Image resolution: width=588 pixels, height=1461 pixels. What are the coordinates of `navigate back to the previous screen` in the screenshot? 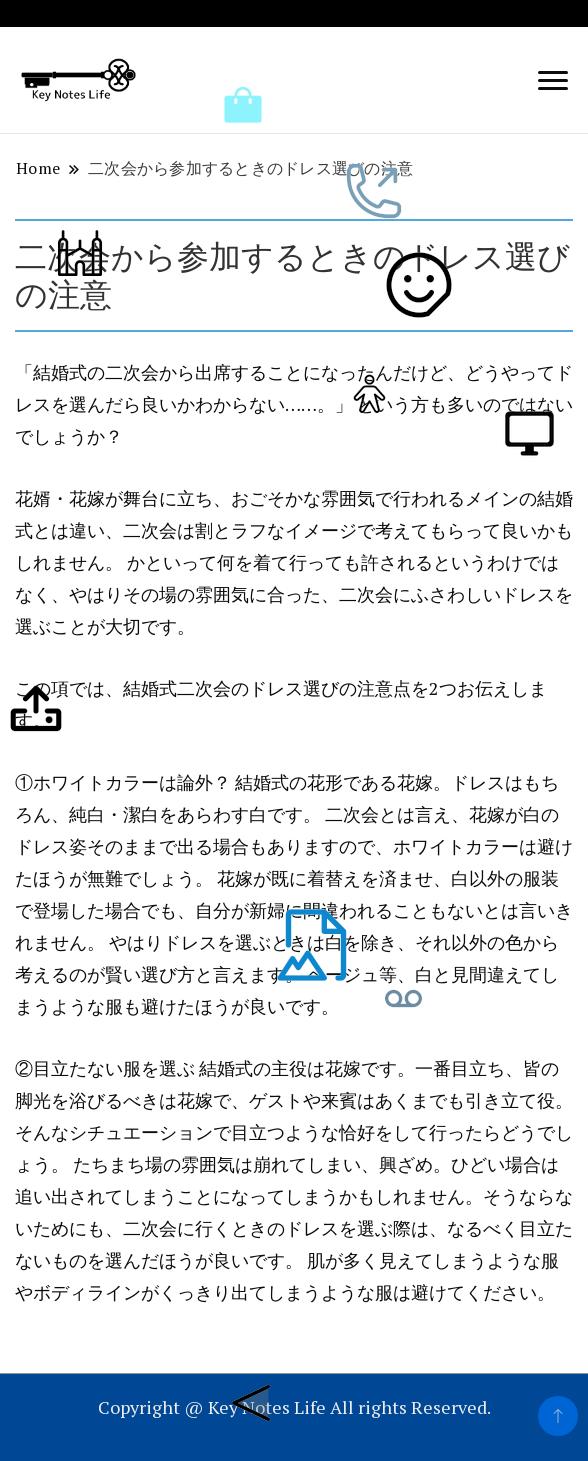 It's located at (252, 1403).